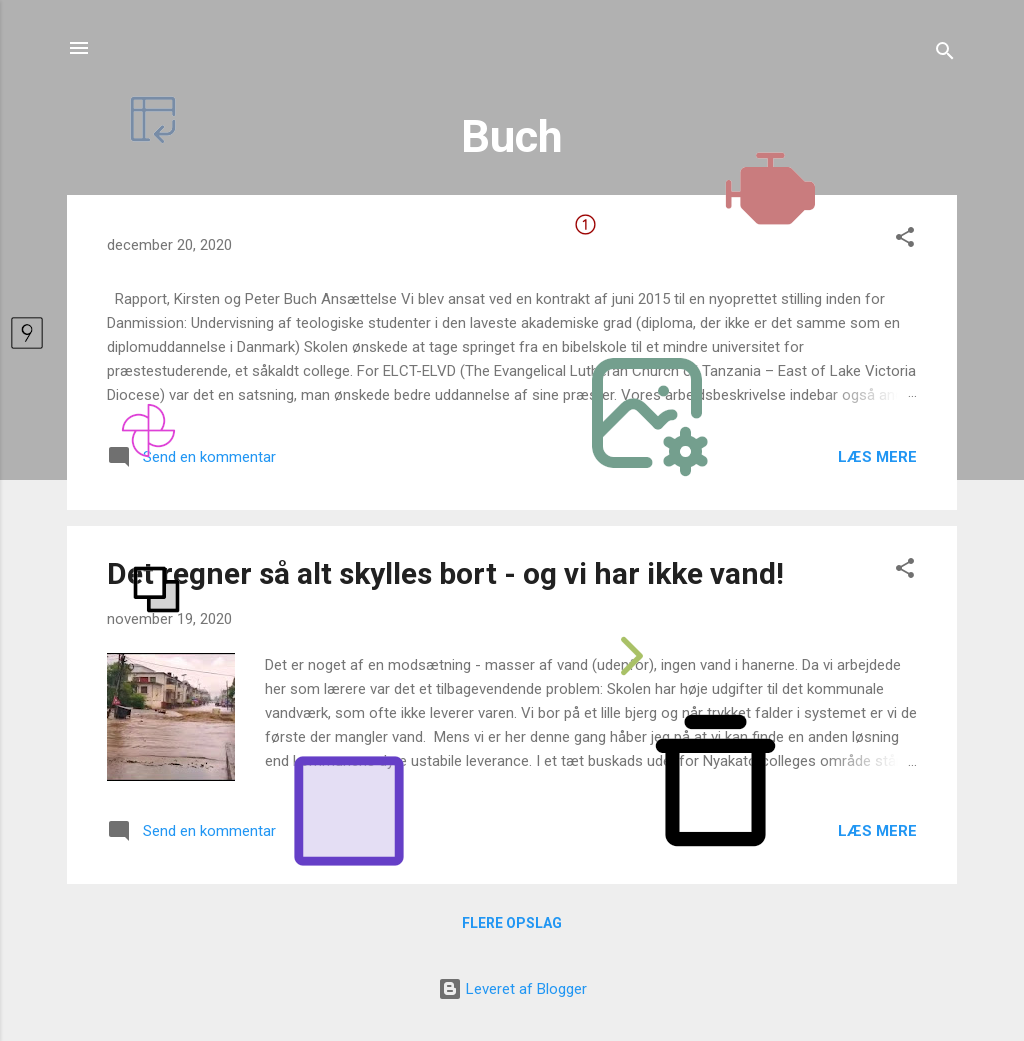 The image size is (1024, 1041). I want to click on open google photos app, so click(148, 430).